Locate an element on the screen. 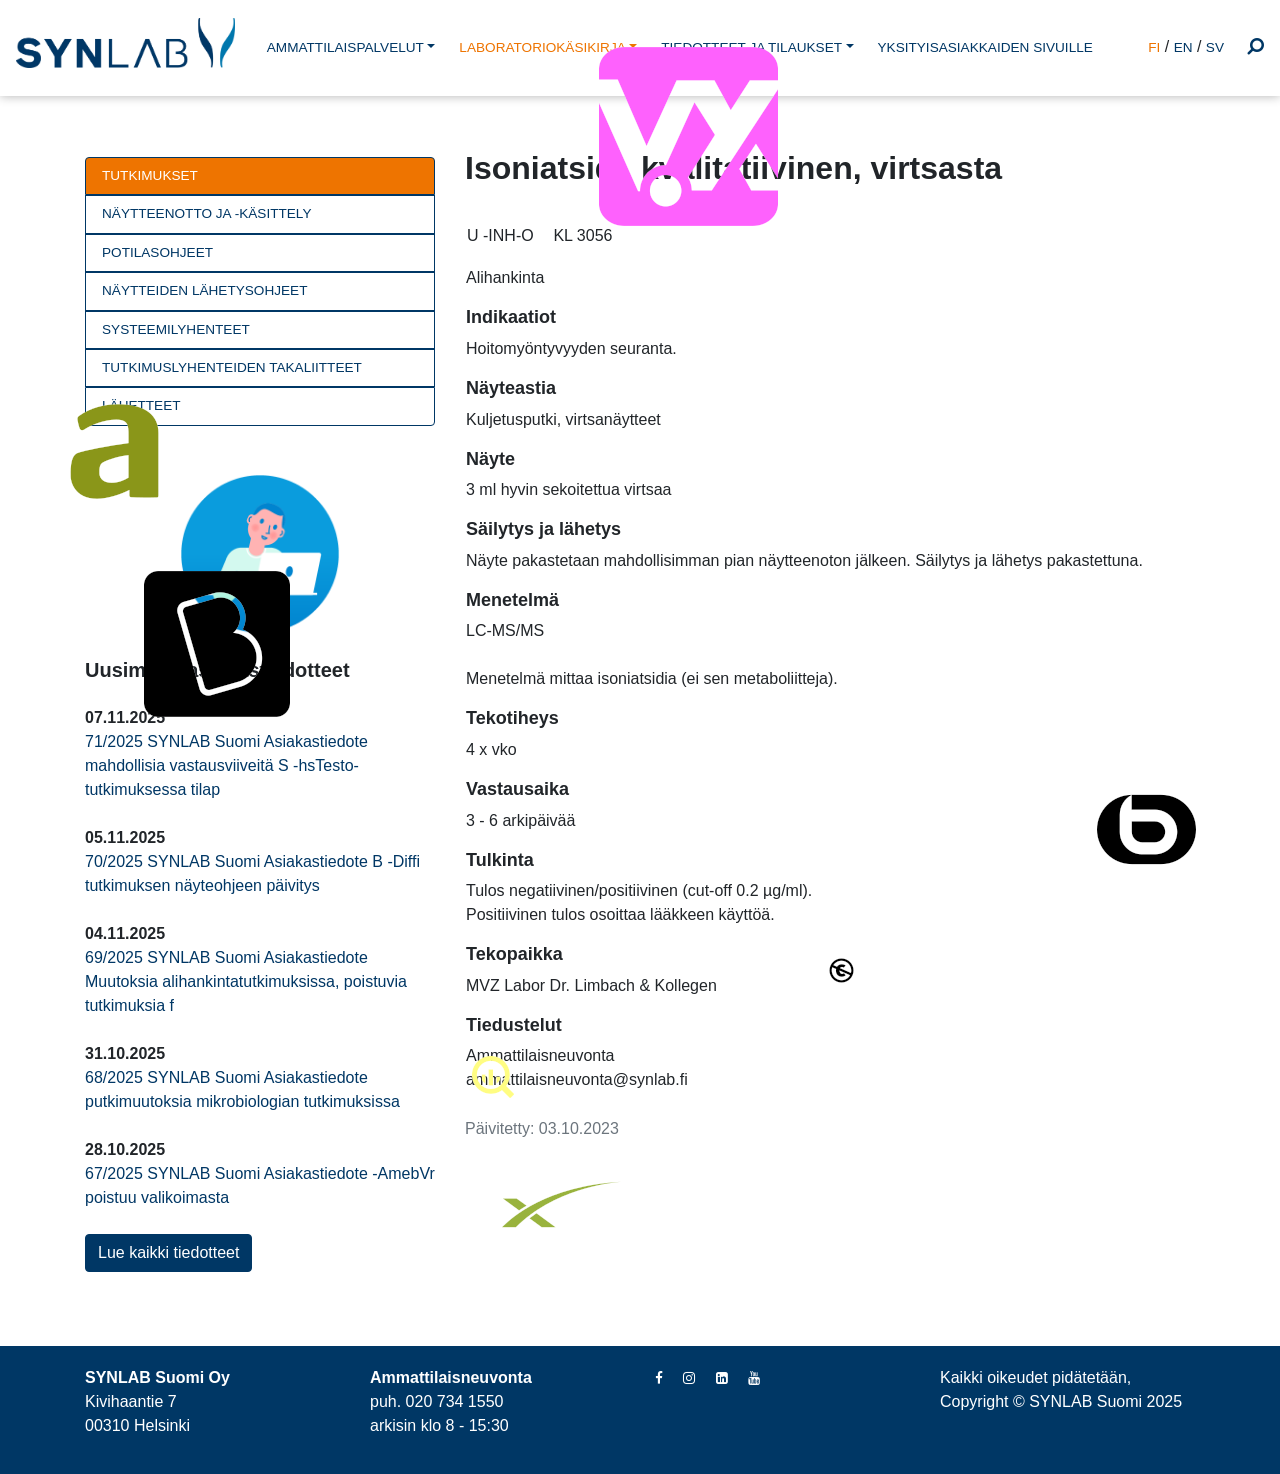 The image size is (1280, 1474). eclipse vert.x framework logo is located at coordinates (688, 136).